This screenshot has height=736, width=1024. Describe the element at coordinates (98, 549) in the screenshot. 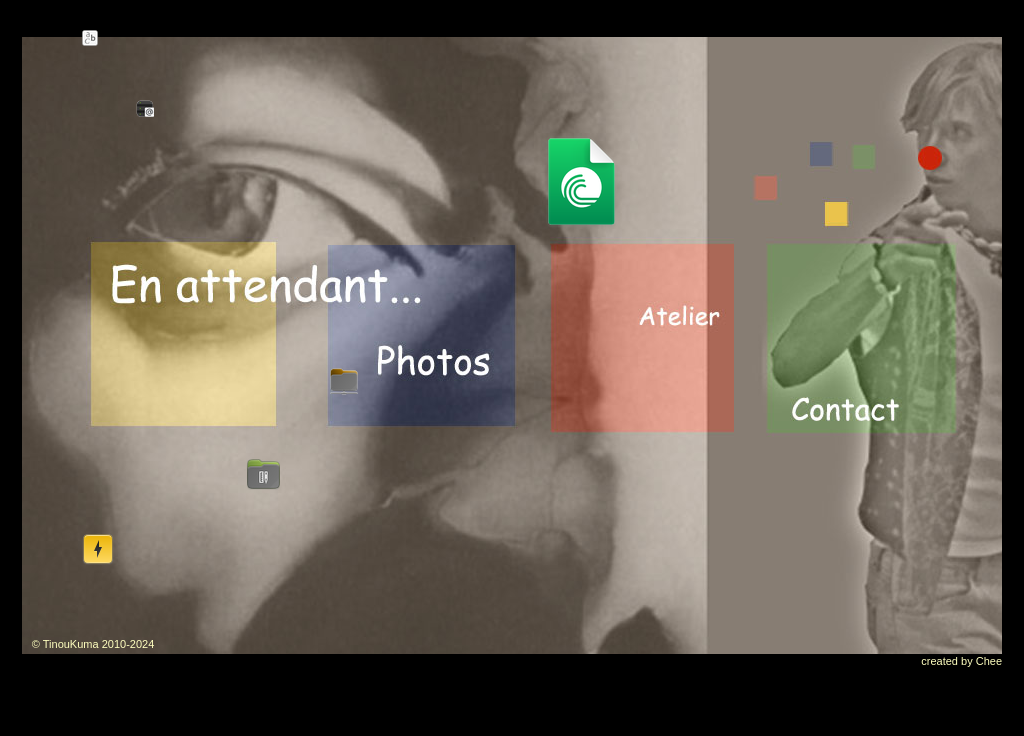

I see `access power management settings` at that location.